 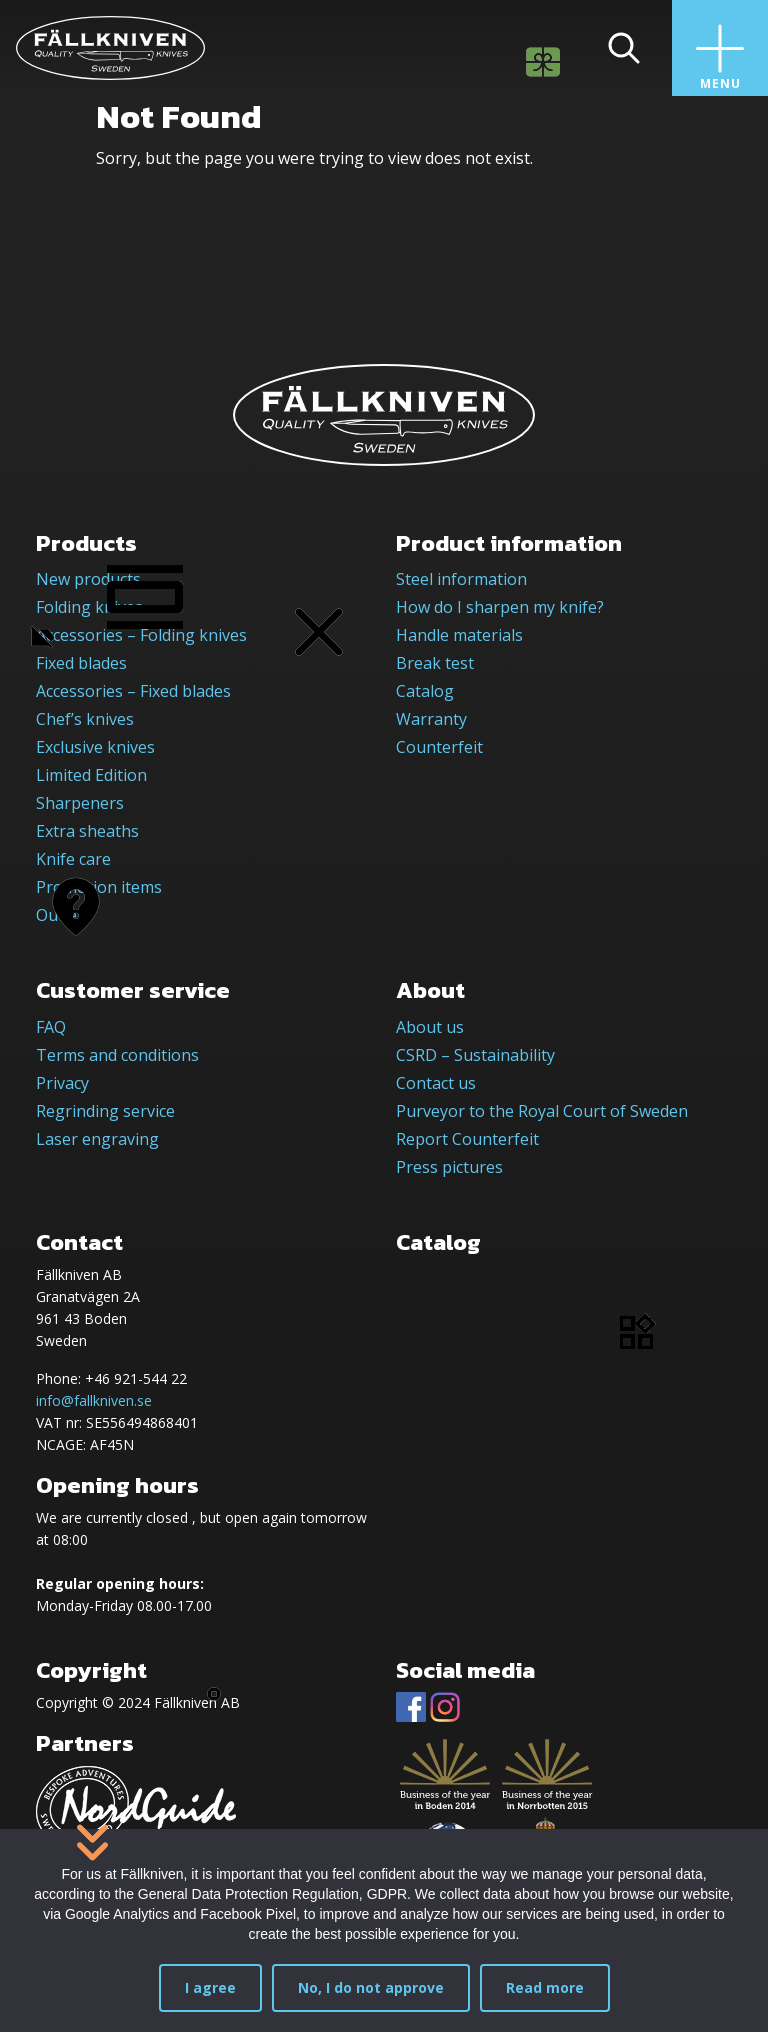 I want to click on access widgets or mini-apps, so click(x=636, y=1332).